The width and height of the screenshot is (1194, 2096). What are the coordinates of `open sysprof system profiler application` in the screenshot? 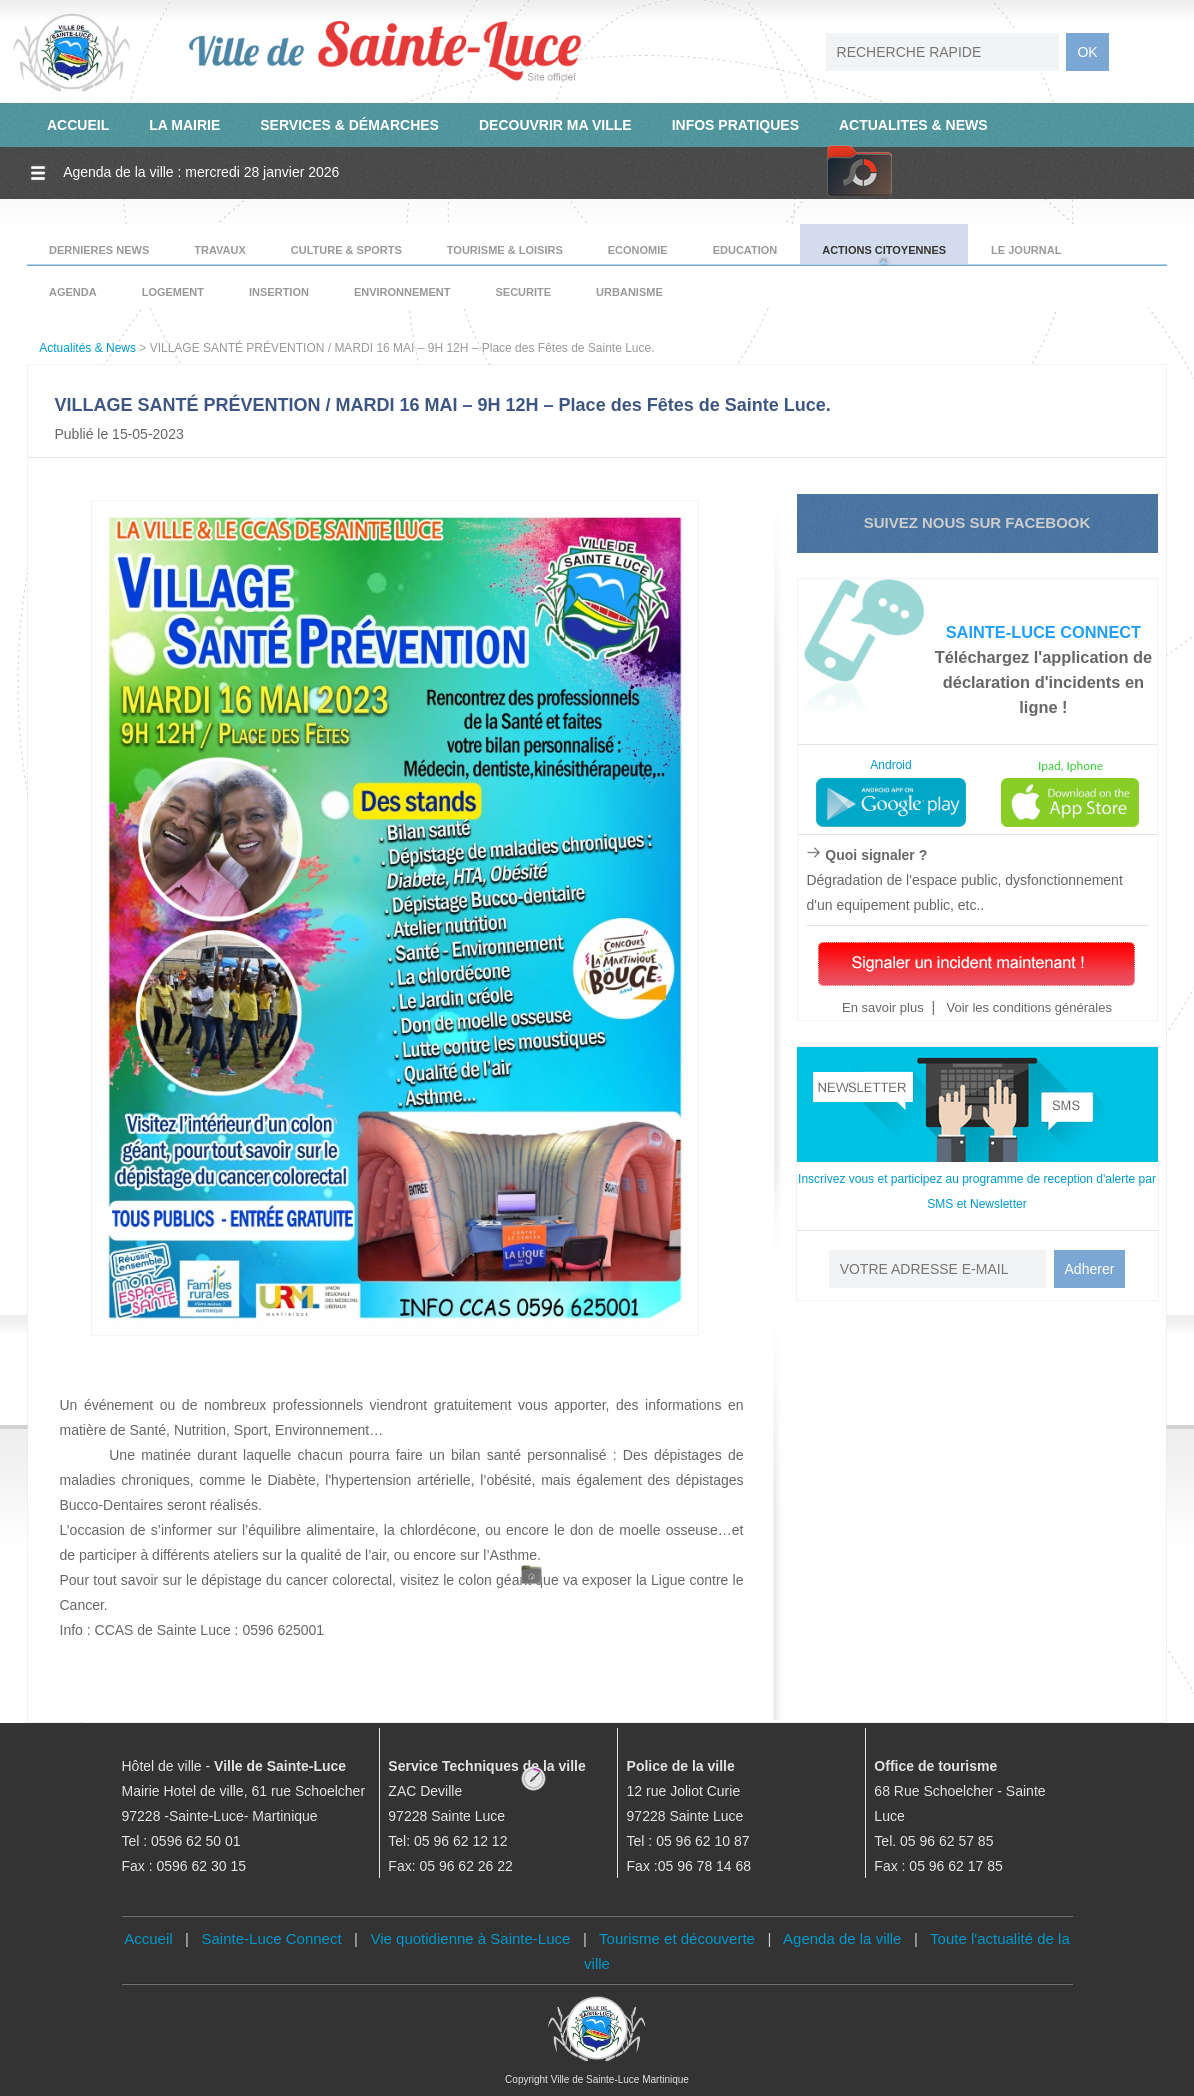 It's located at (533, 1778).